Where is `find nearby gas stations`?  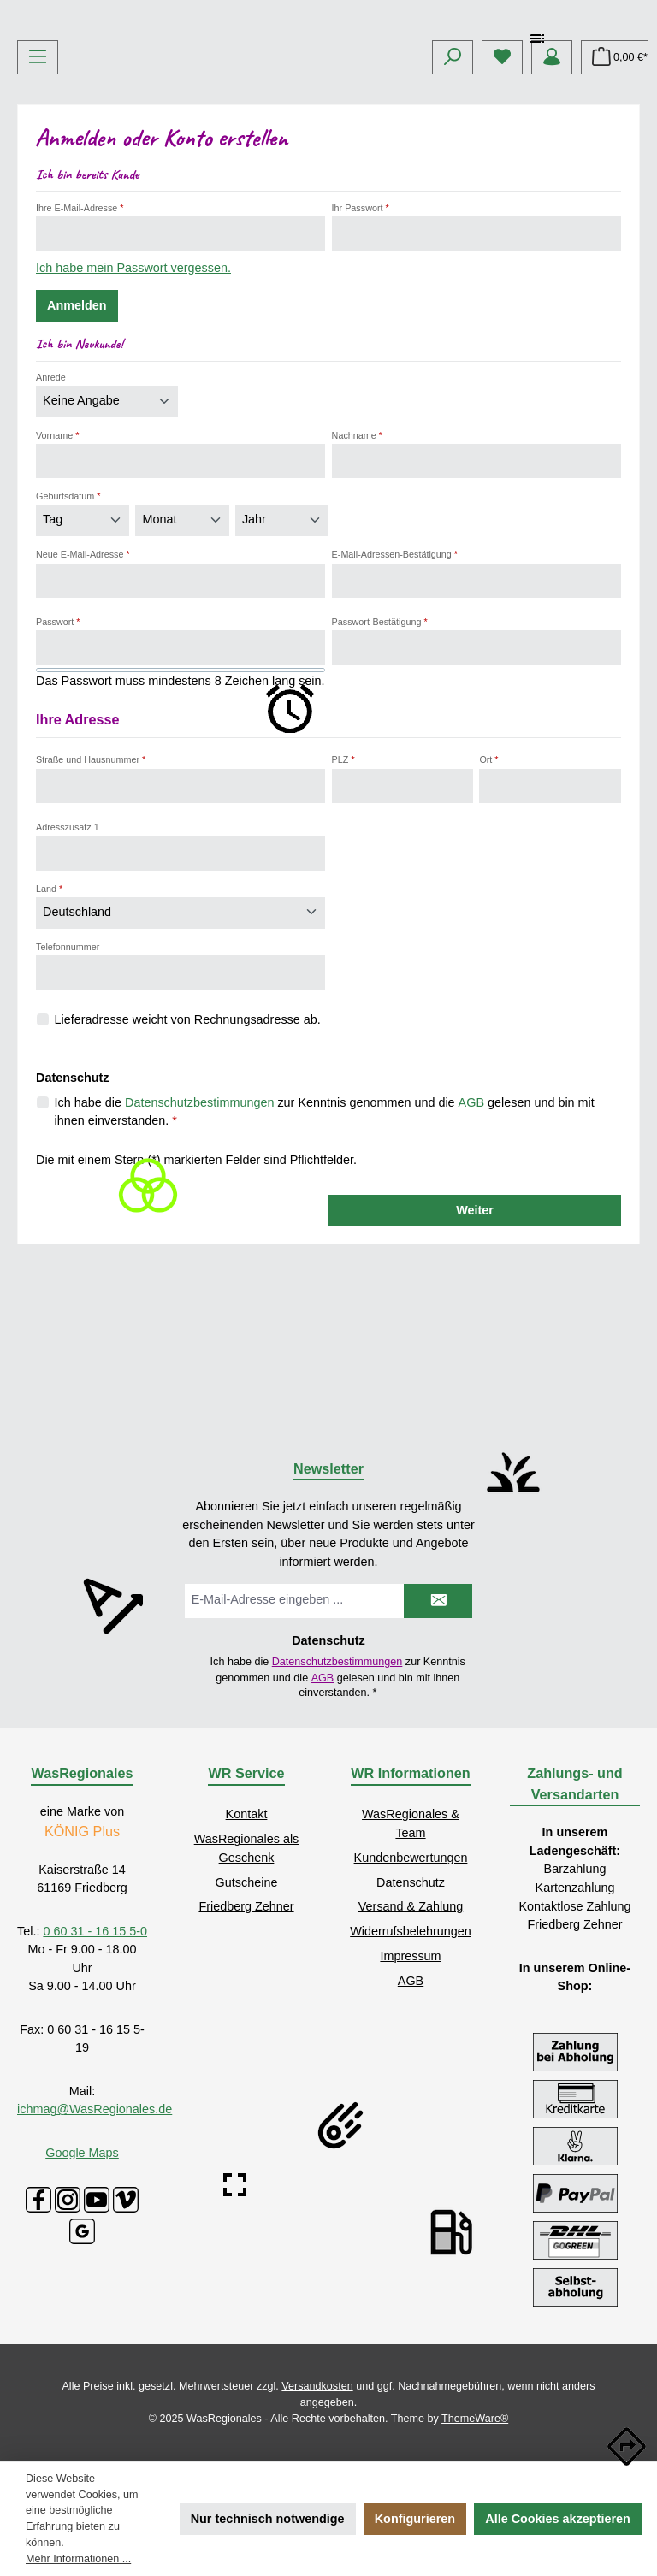
find nearby gas stations is located at coordinates (451, 2232).